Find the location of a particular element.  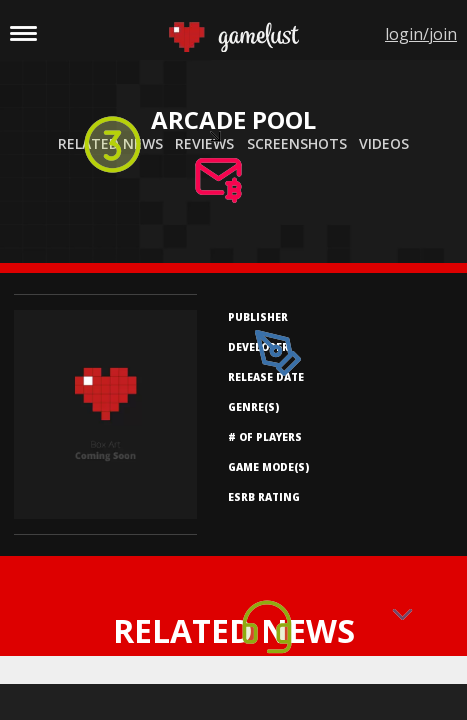

expand a dropdown menu or section is located at coordinates (402, 614).